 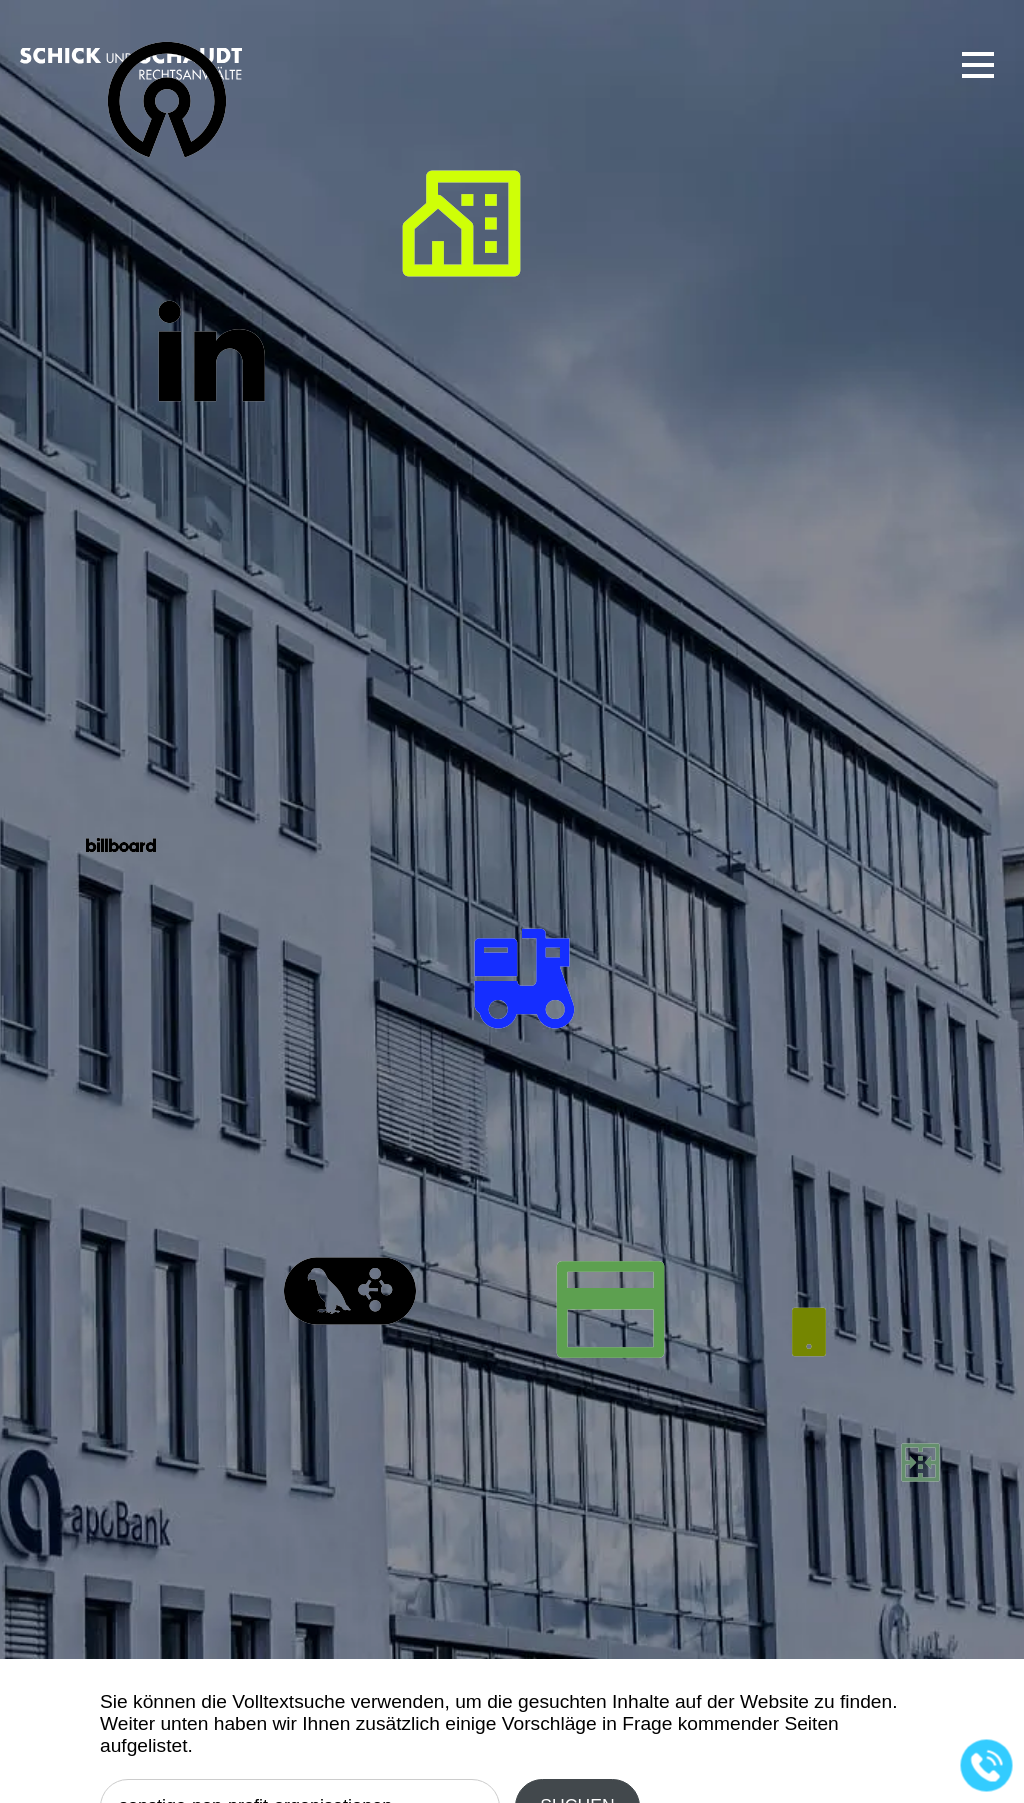 I want to click on access mobile device settings, so click(x=809, y=1332).